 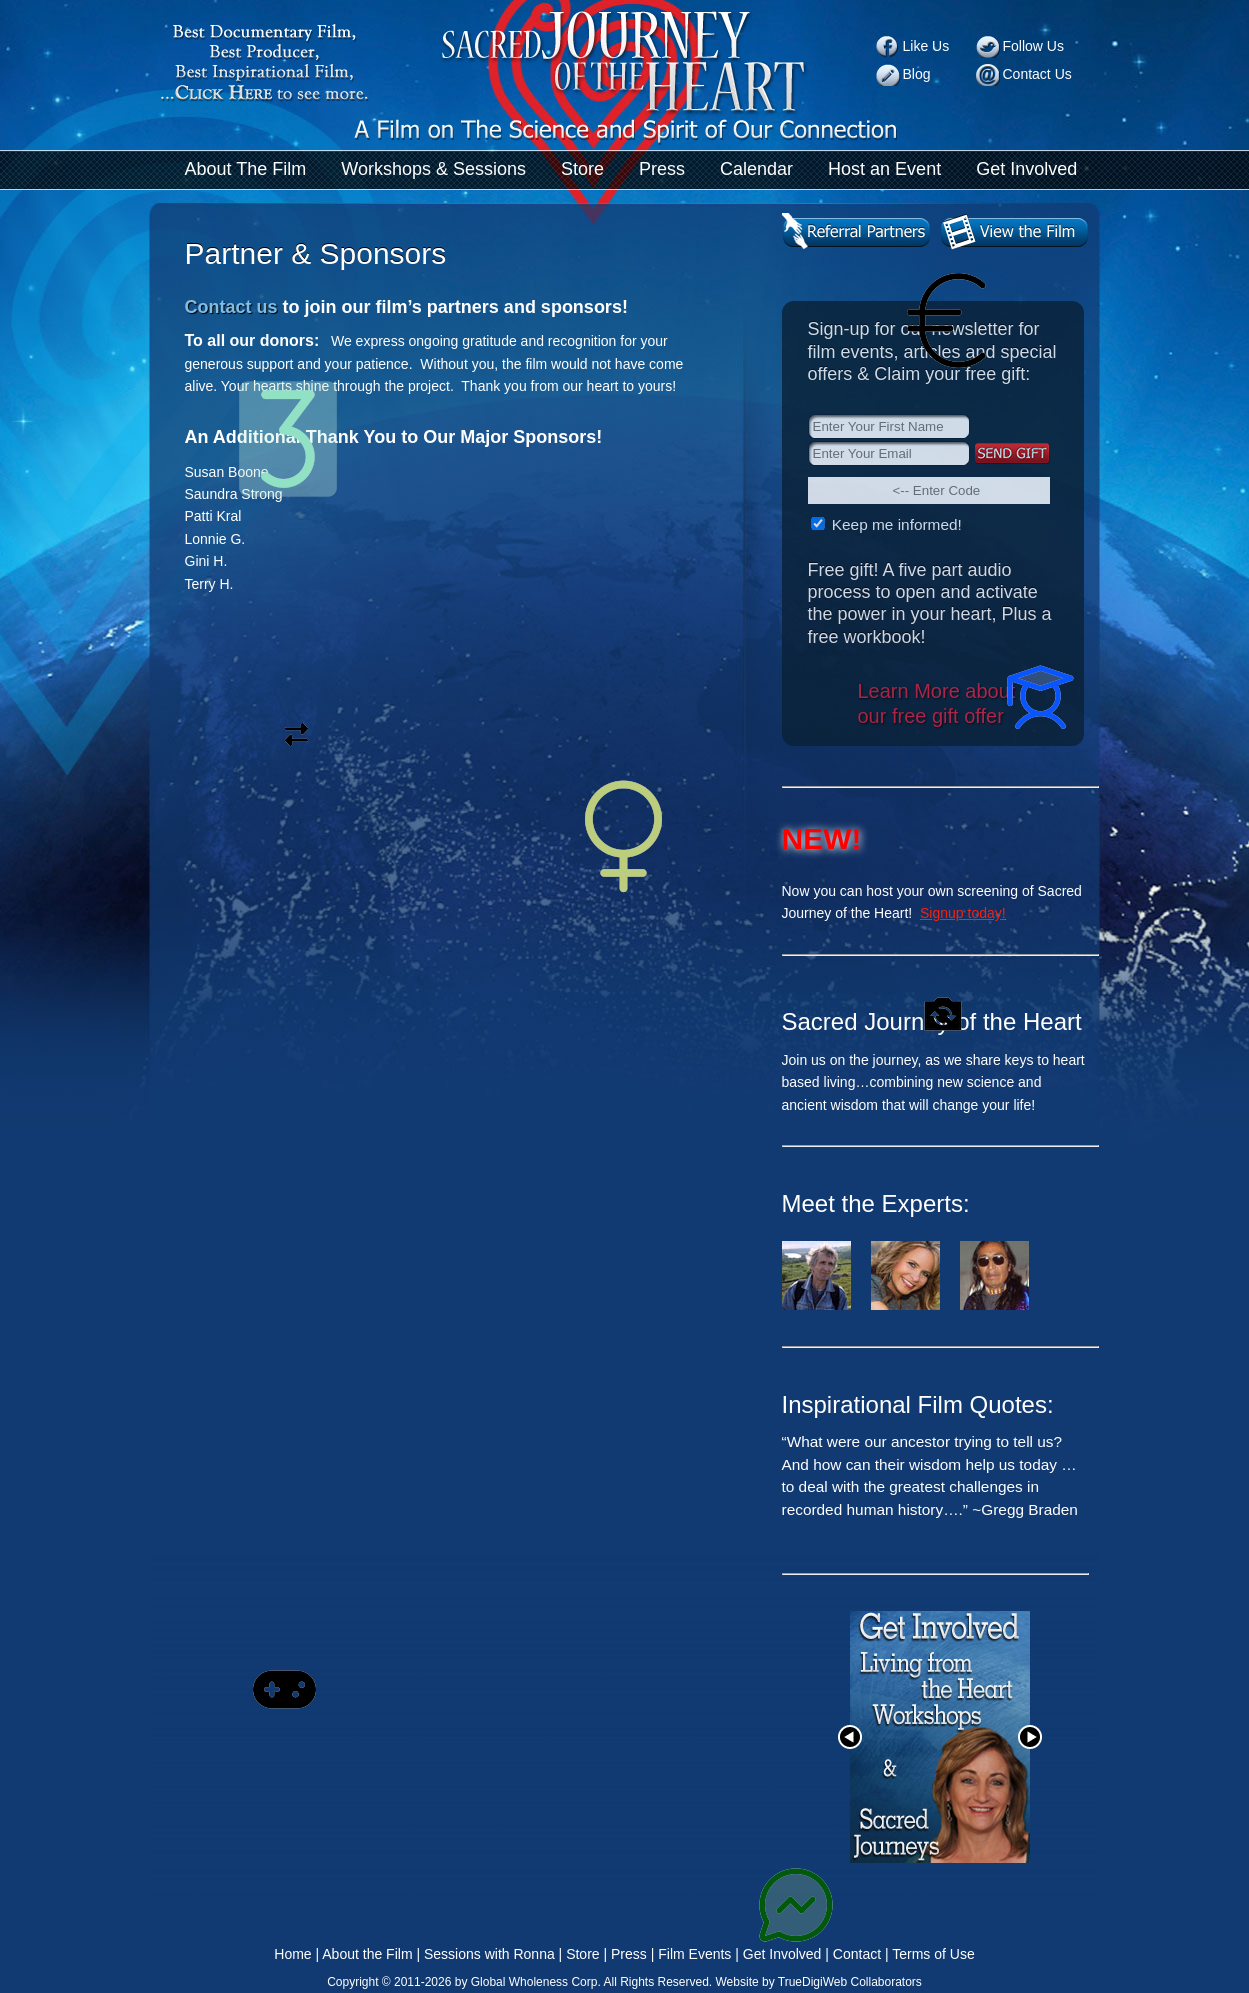 I want to click on swap or exchange items, so click(x=296, y=734).